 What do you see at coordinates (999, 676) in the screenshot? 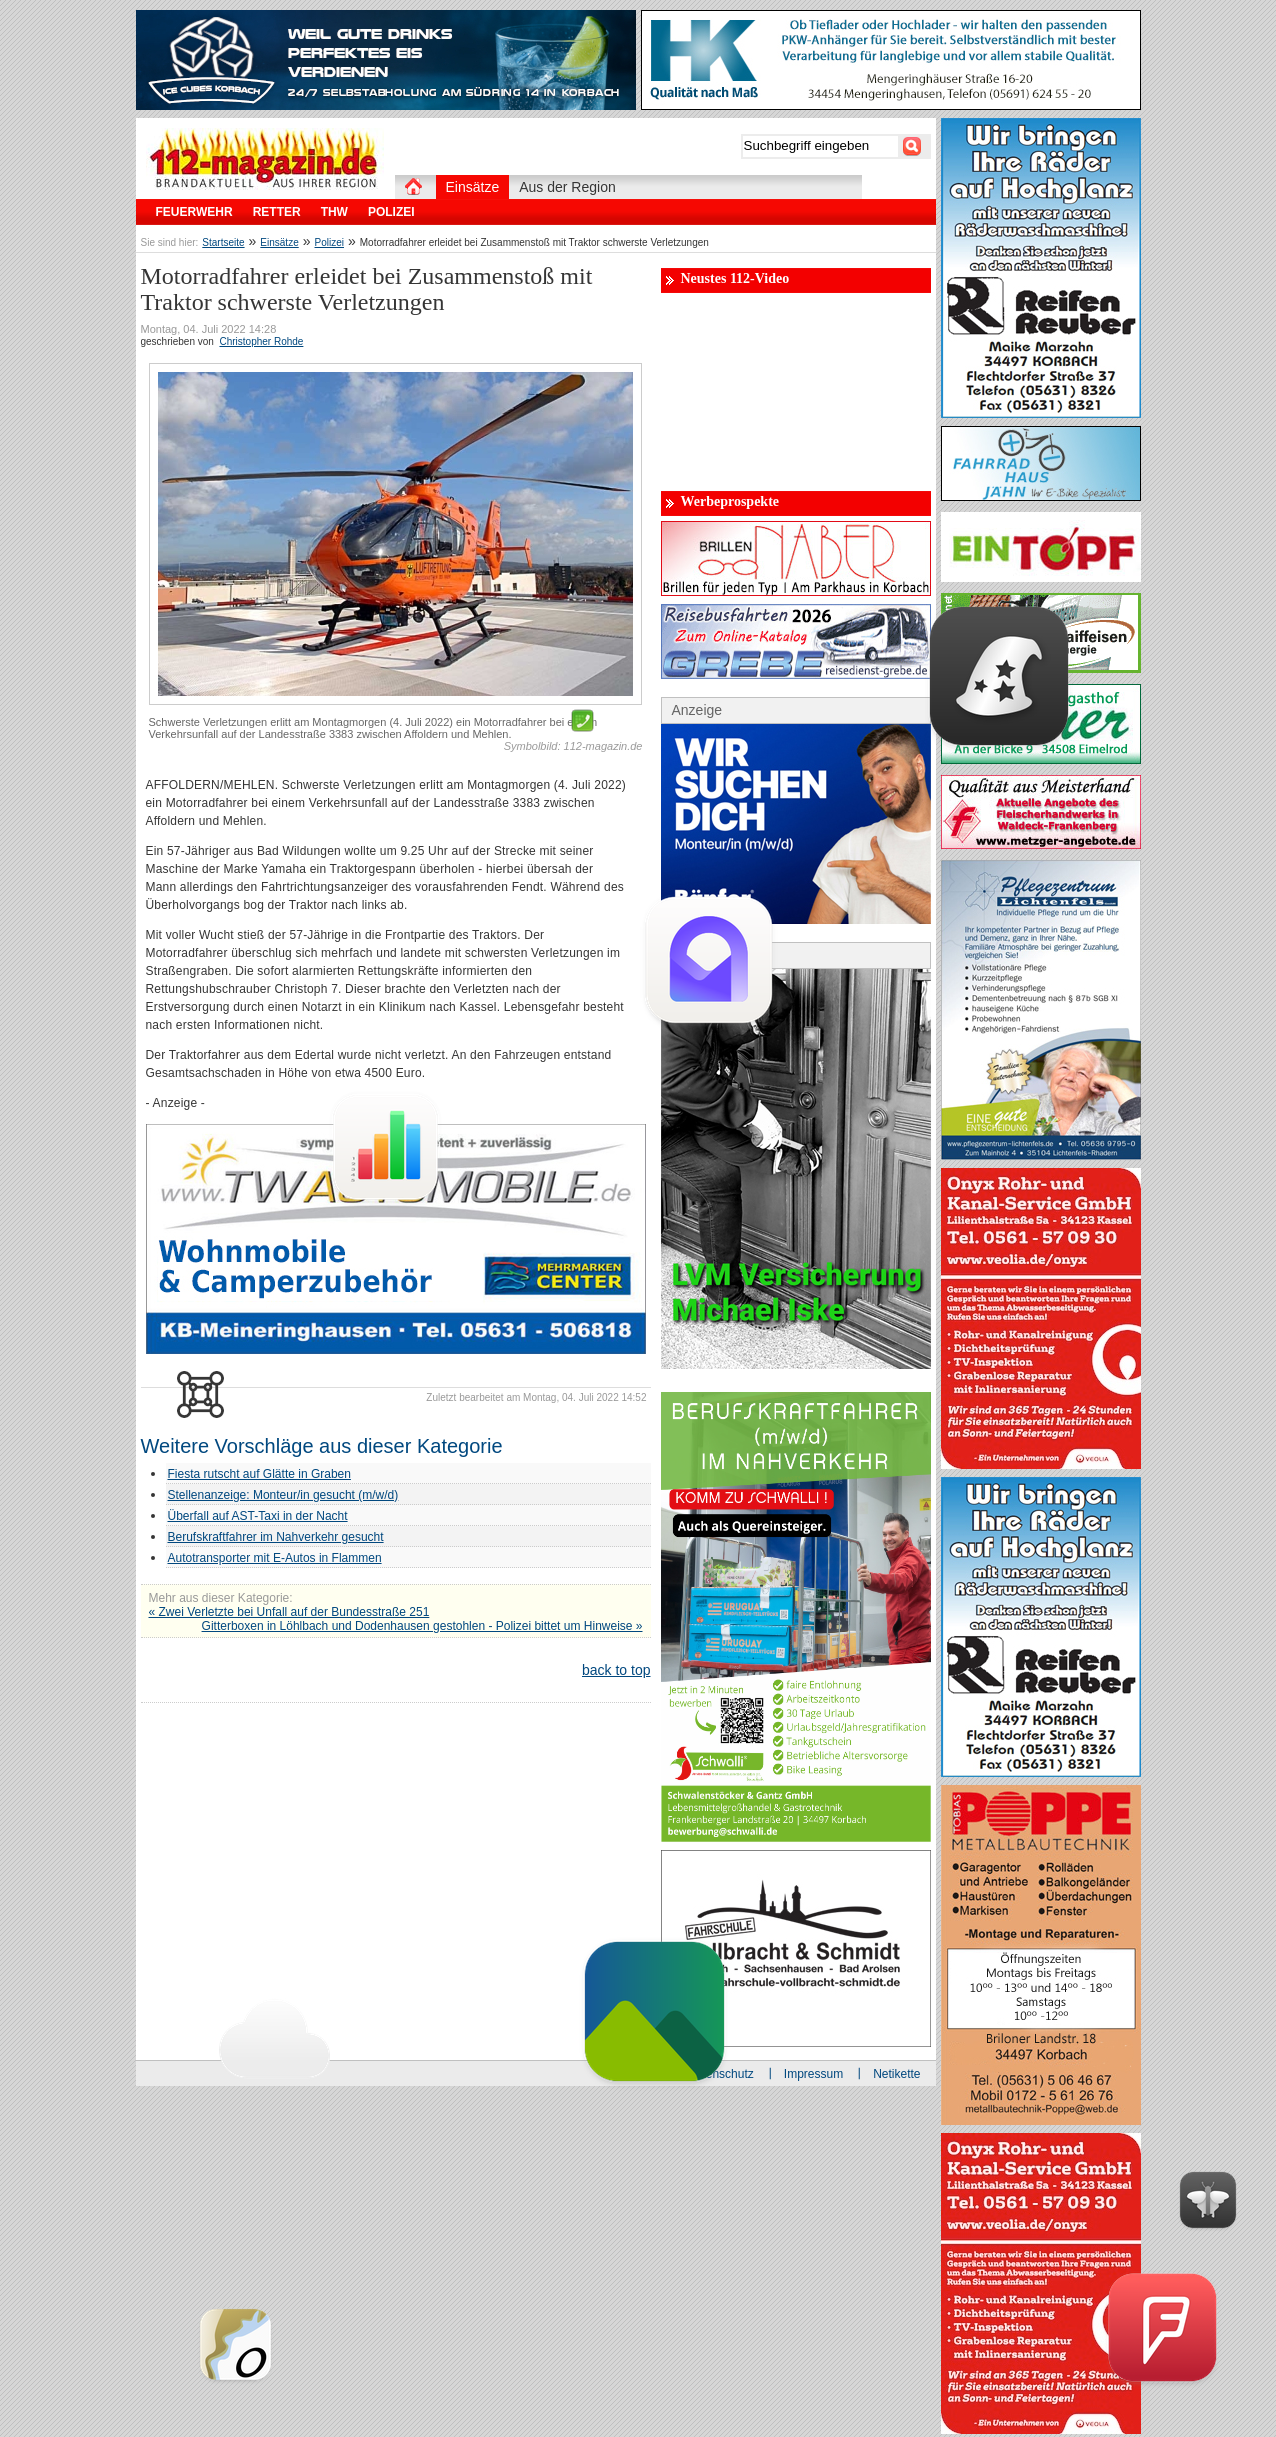
I see `open ImageMagick display application` at bounding box center [999, 676].